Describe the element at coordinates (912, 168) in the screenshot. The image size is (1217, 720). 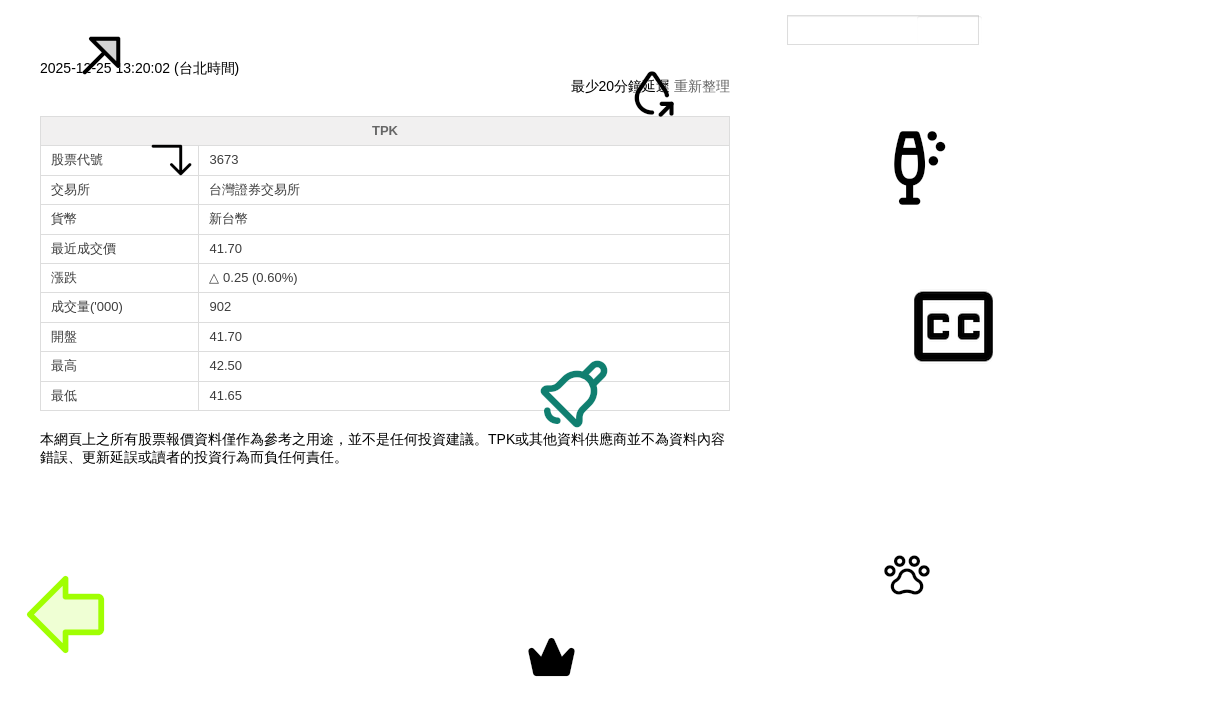
I see `celebrate an achievement or milestone` at that location.